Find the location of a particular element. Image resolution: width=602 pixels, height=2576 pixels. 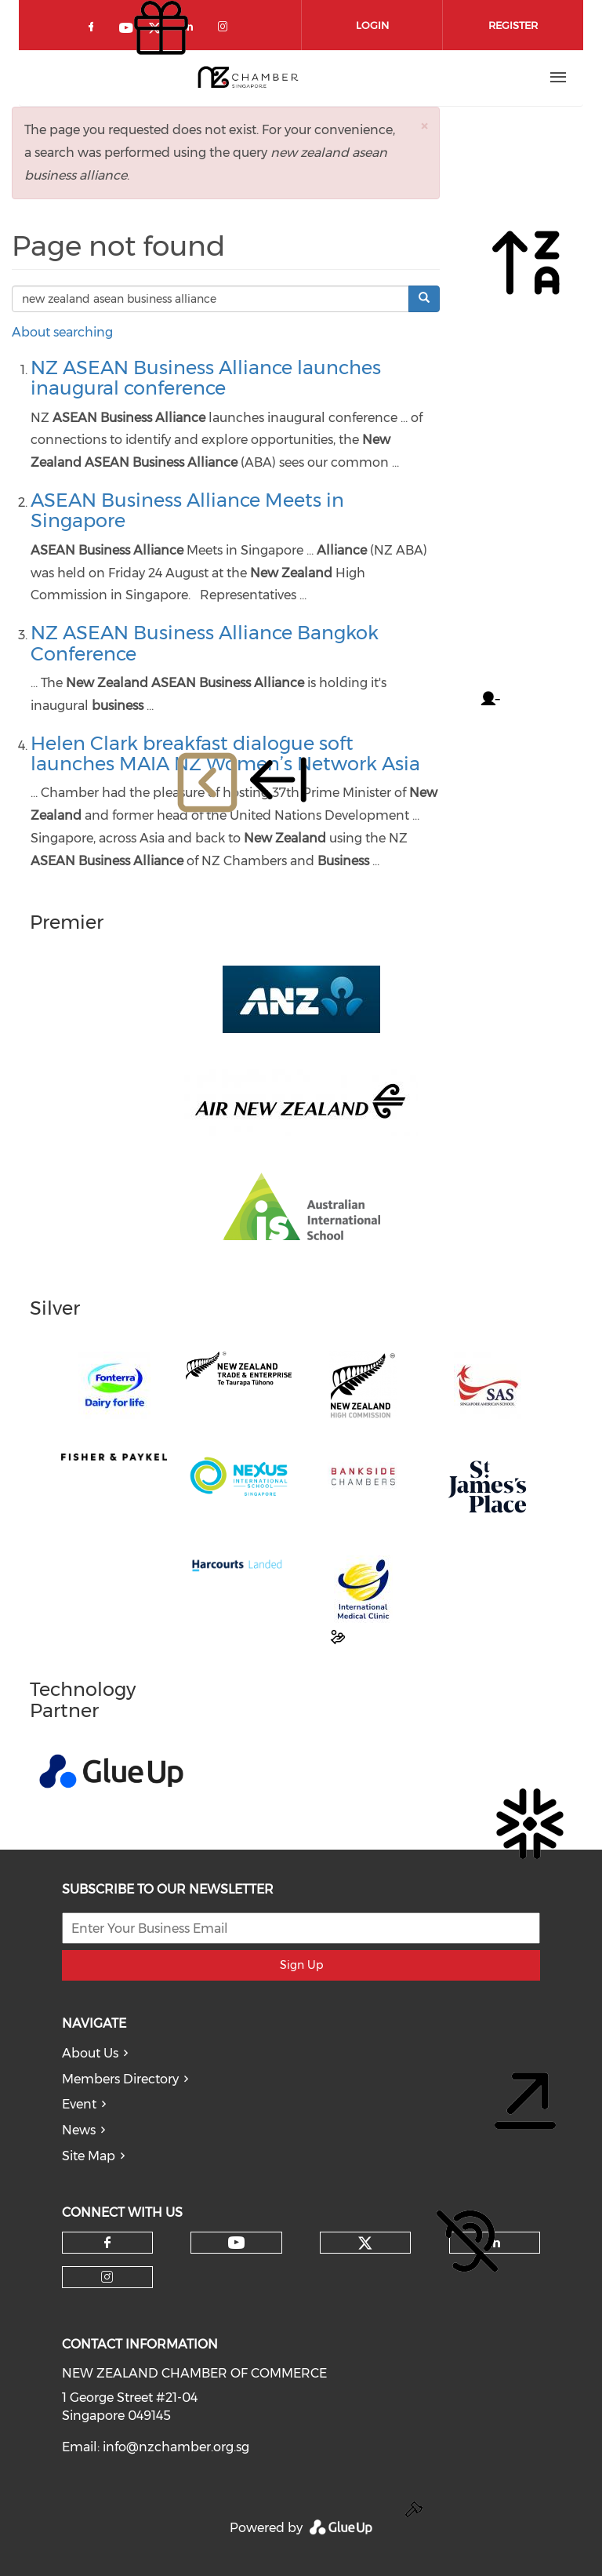

sort items in reverse alphabetical order (Z to A) is located at coordinates (528, 263).